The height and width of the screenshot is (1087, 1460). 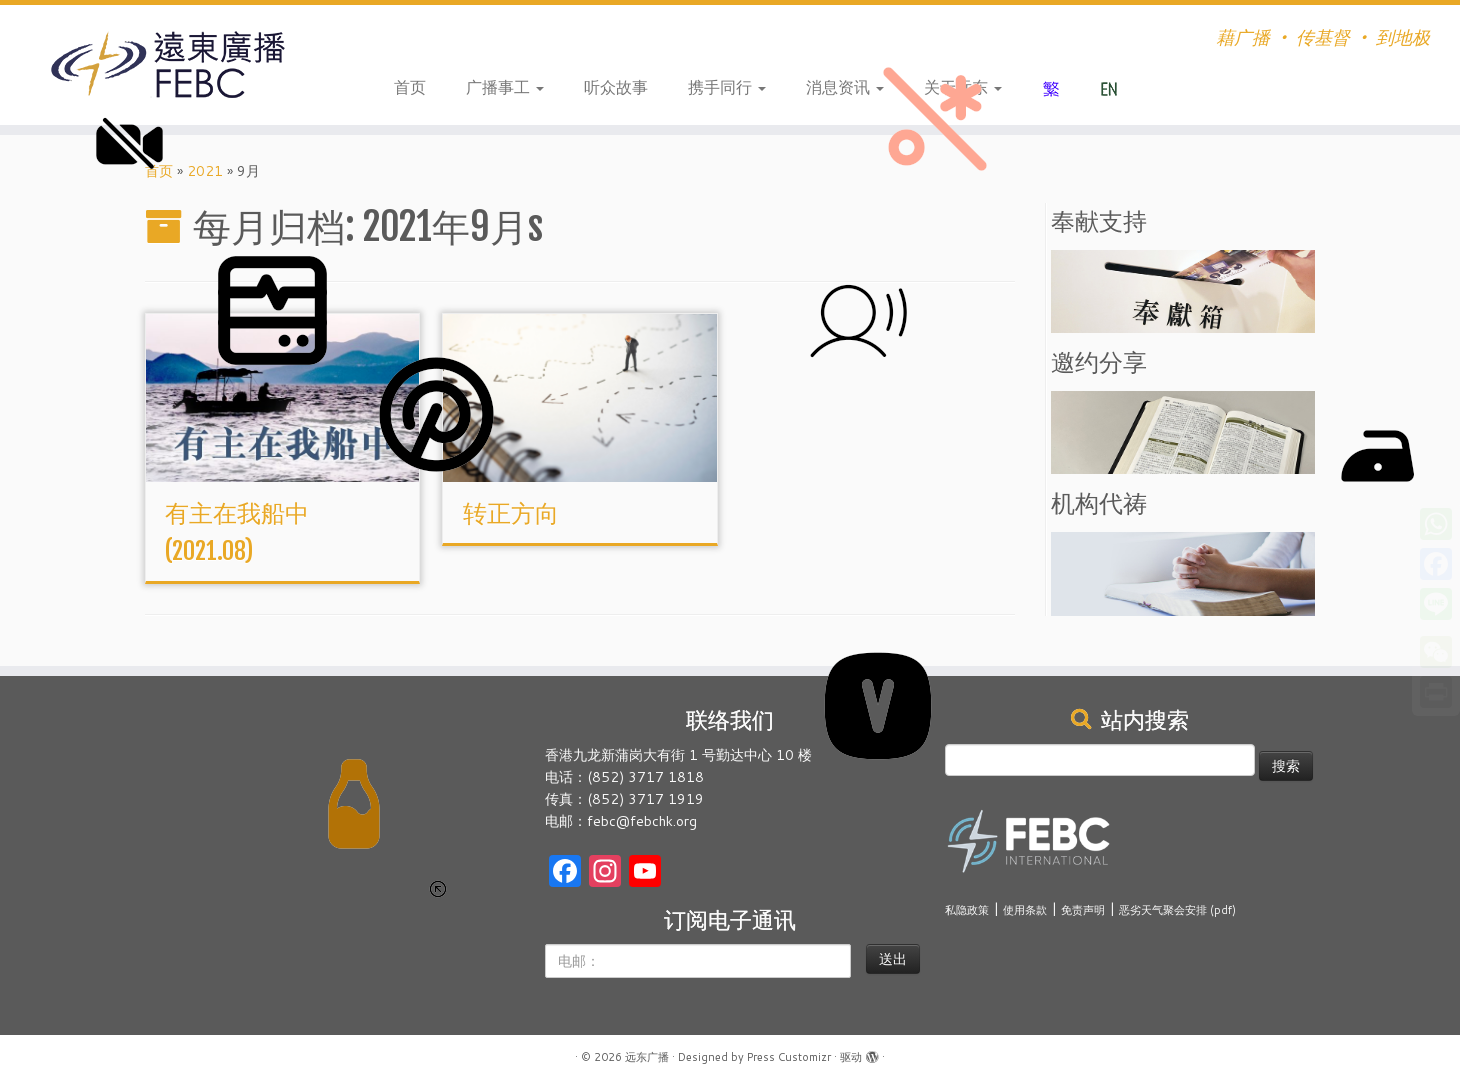 I want to click on indicates a verified status or badge, so click(x=878, y=706).